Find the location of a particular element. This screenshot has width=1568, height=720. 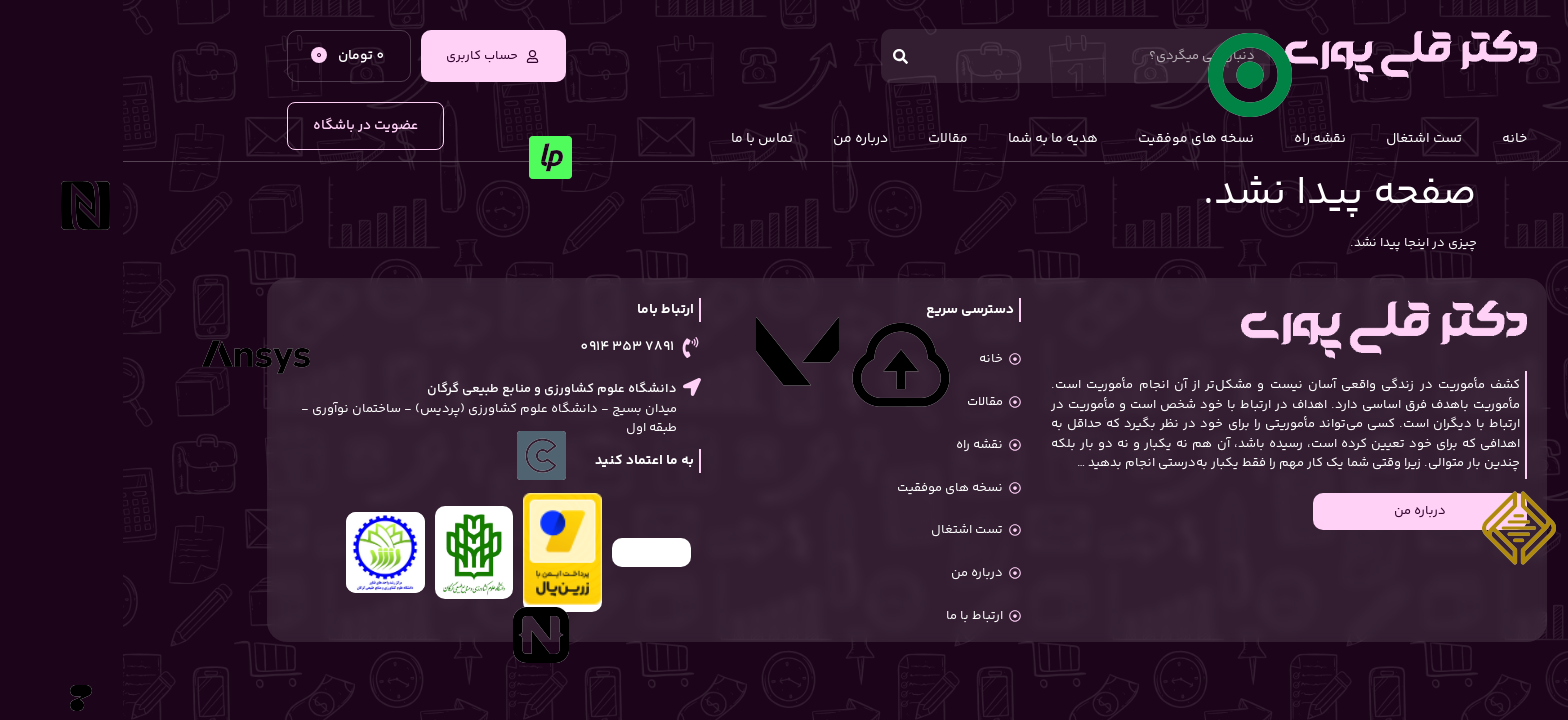

Target store logo is located at coordinates (1250, 75).